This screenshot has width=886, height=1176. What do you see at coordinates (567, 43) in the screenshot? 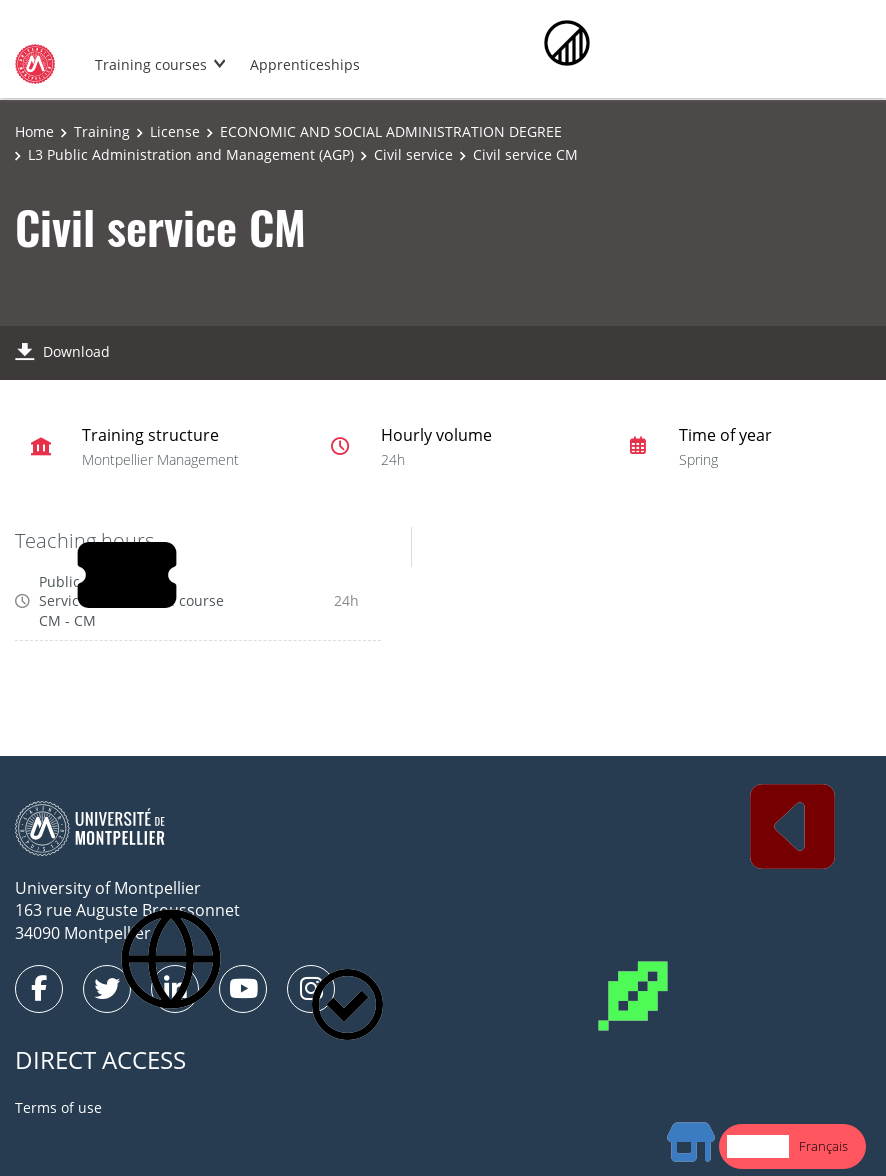
I see `adjust display contrast settings` at bounding box center [567, 43].